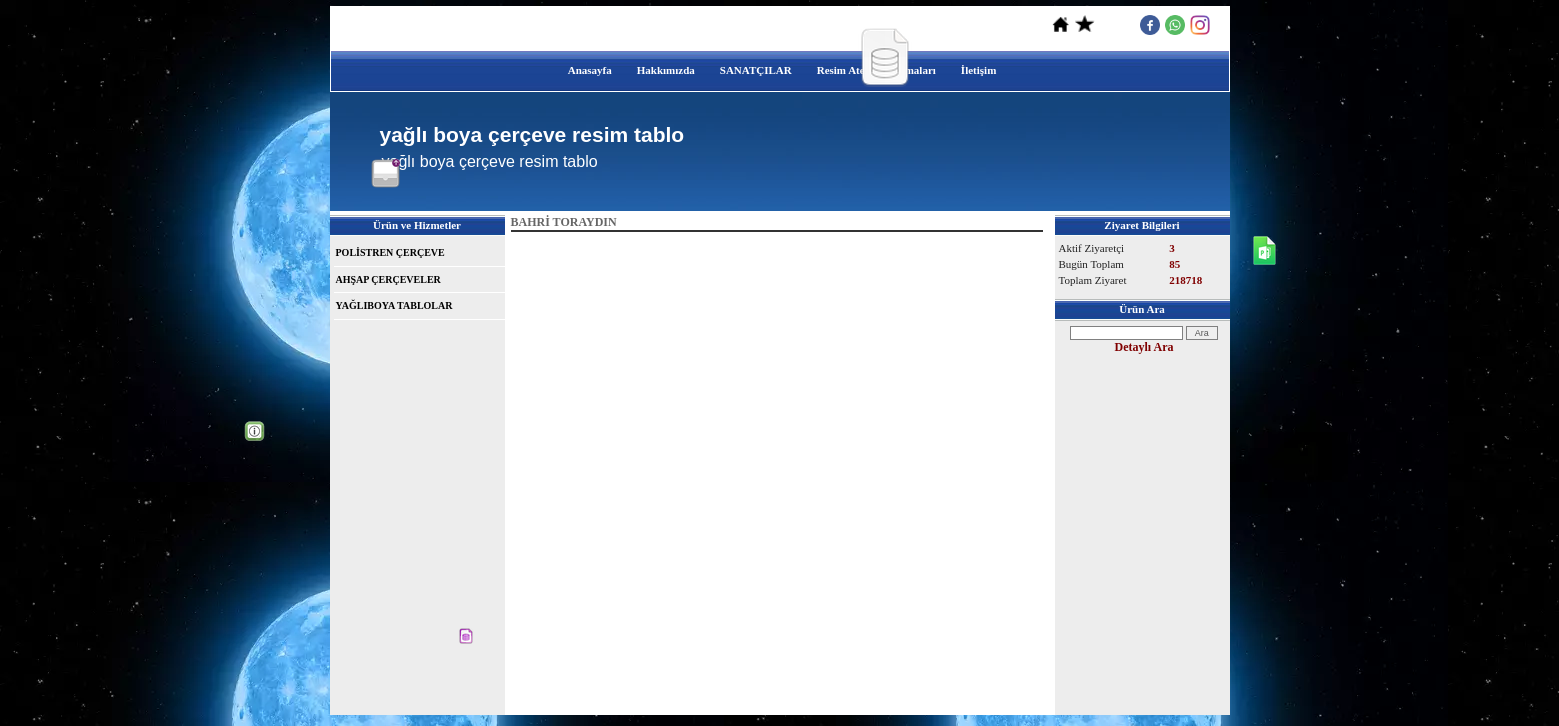  I want to click on open an opendocument database file, so click(466, 636).